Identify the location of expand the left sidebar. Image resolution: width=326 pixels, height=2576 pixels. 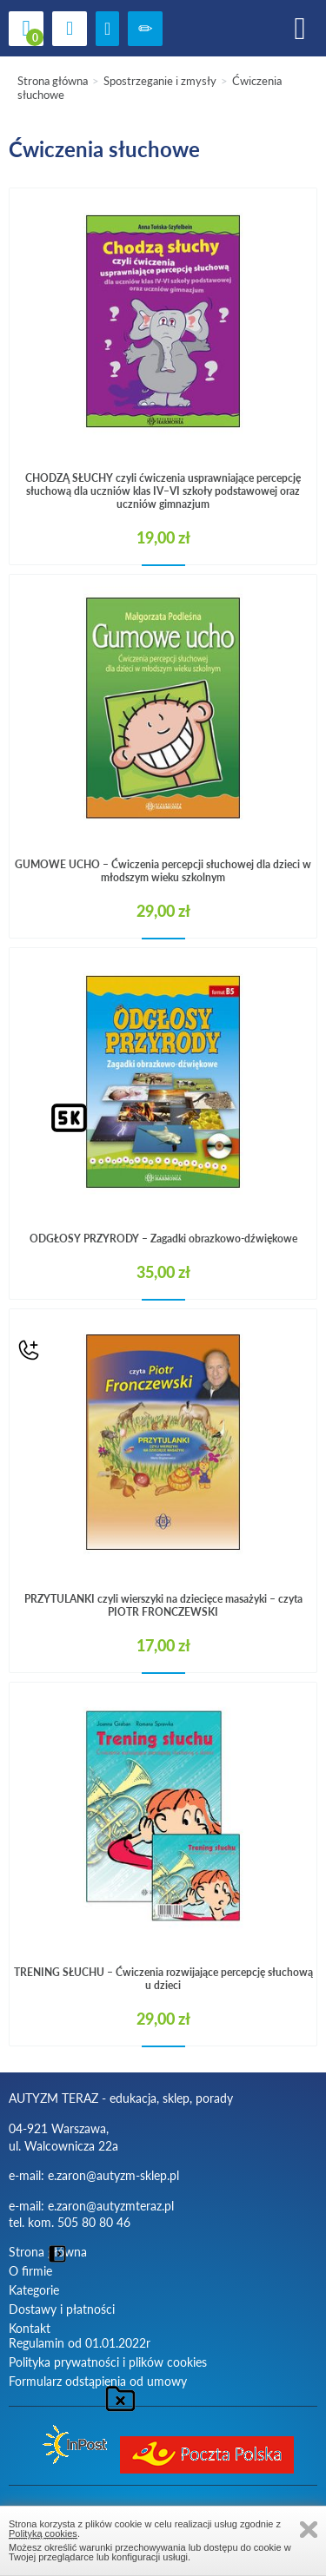
(57, 2254).